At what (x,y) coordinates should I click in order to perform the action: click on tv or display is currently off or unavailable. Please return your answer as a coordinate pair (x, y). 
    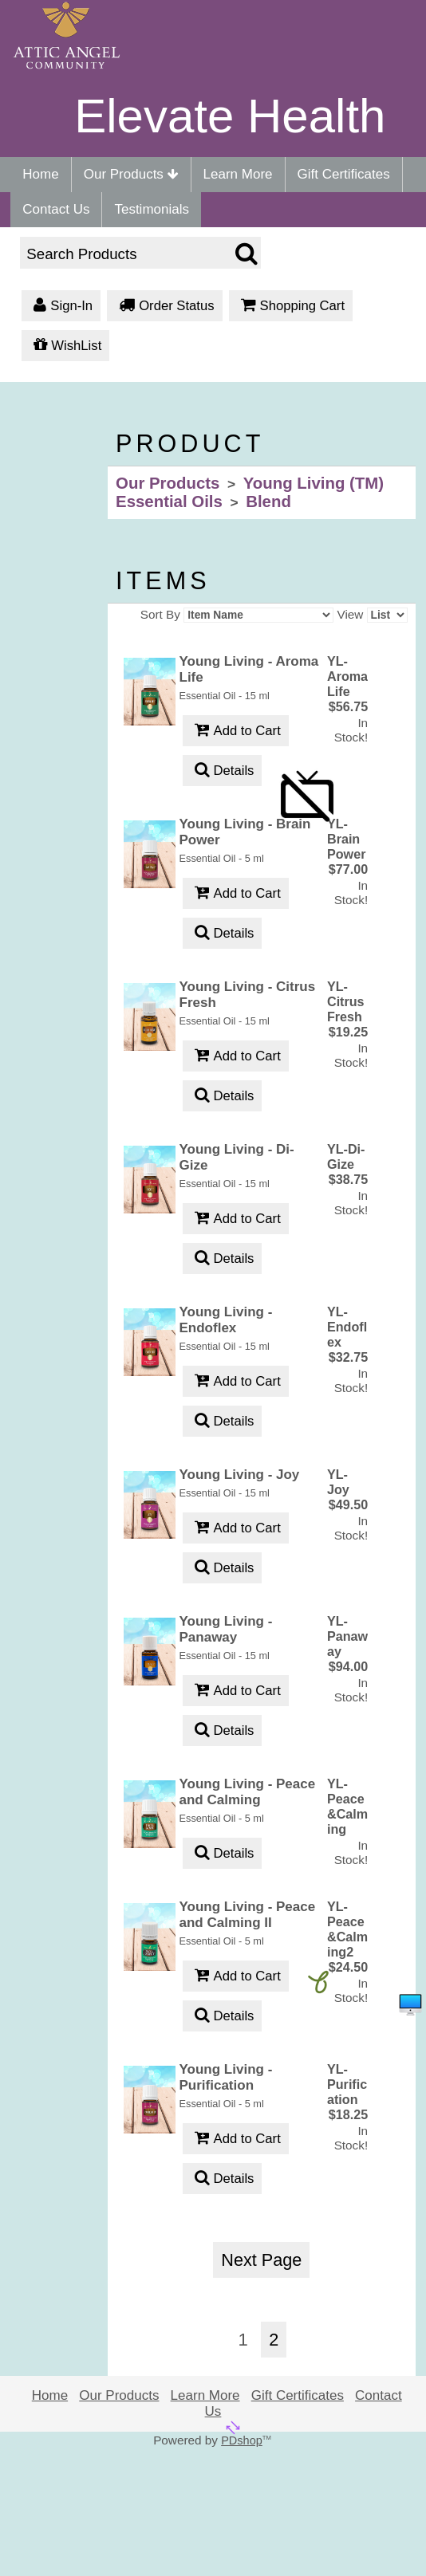
    Looking at the image, I should click on (307, 796).